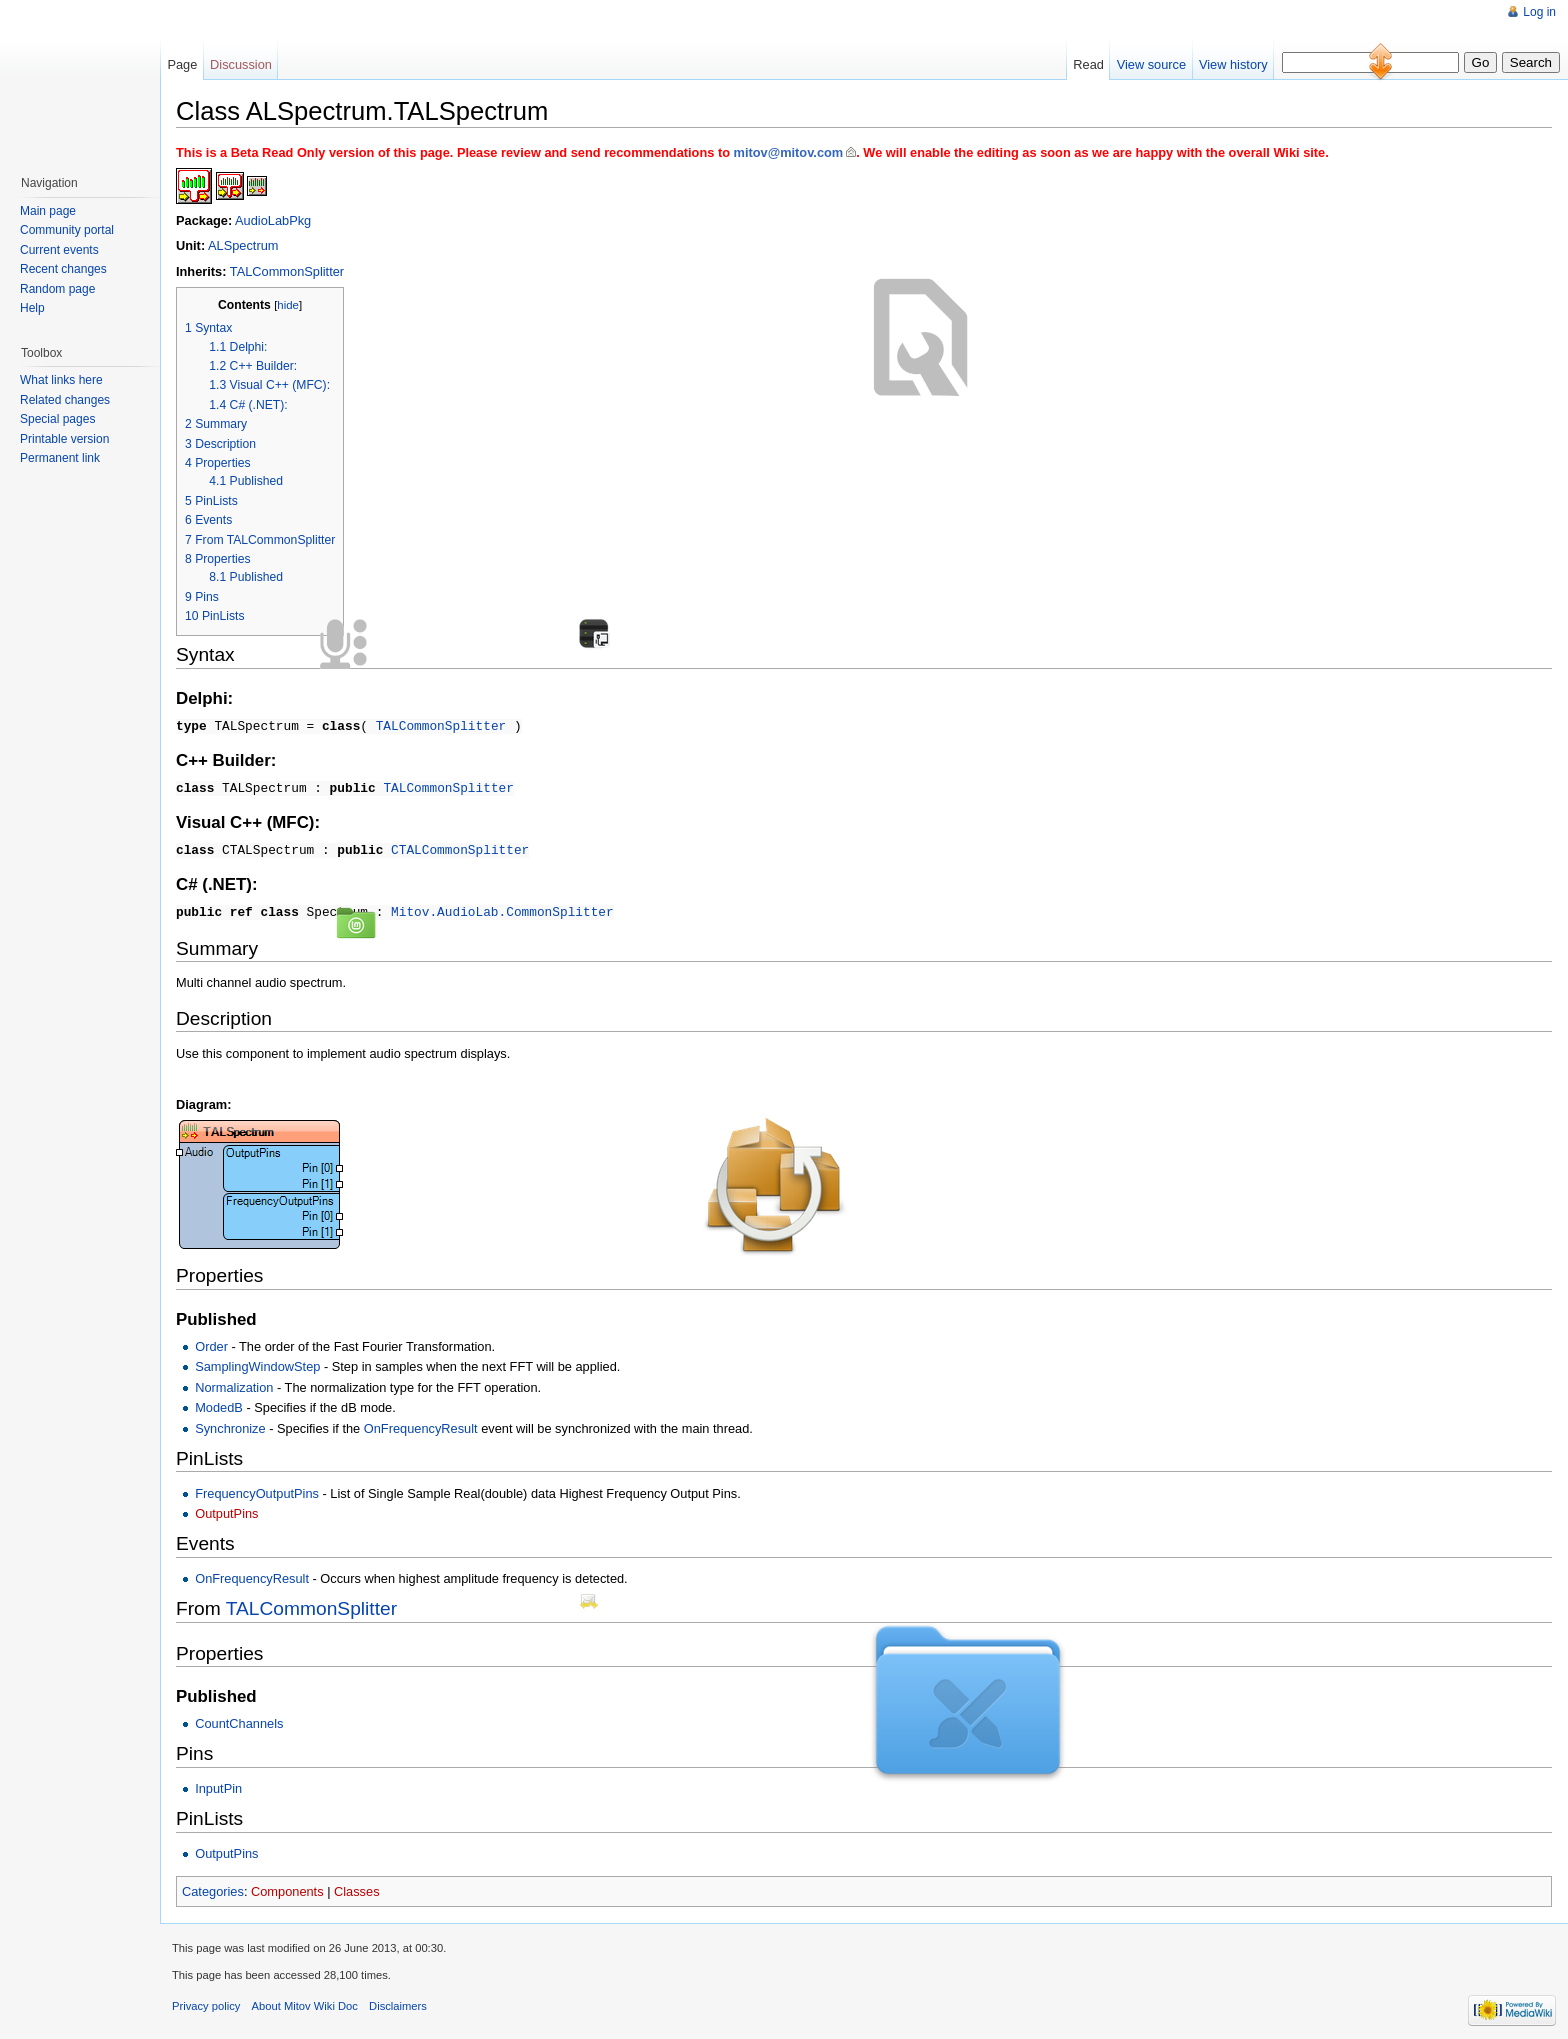  What do you see at coordinates (968, 1700) in the screenshot?
I see `open graphics or design files folder` at bounding box center [968, 1700].